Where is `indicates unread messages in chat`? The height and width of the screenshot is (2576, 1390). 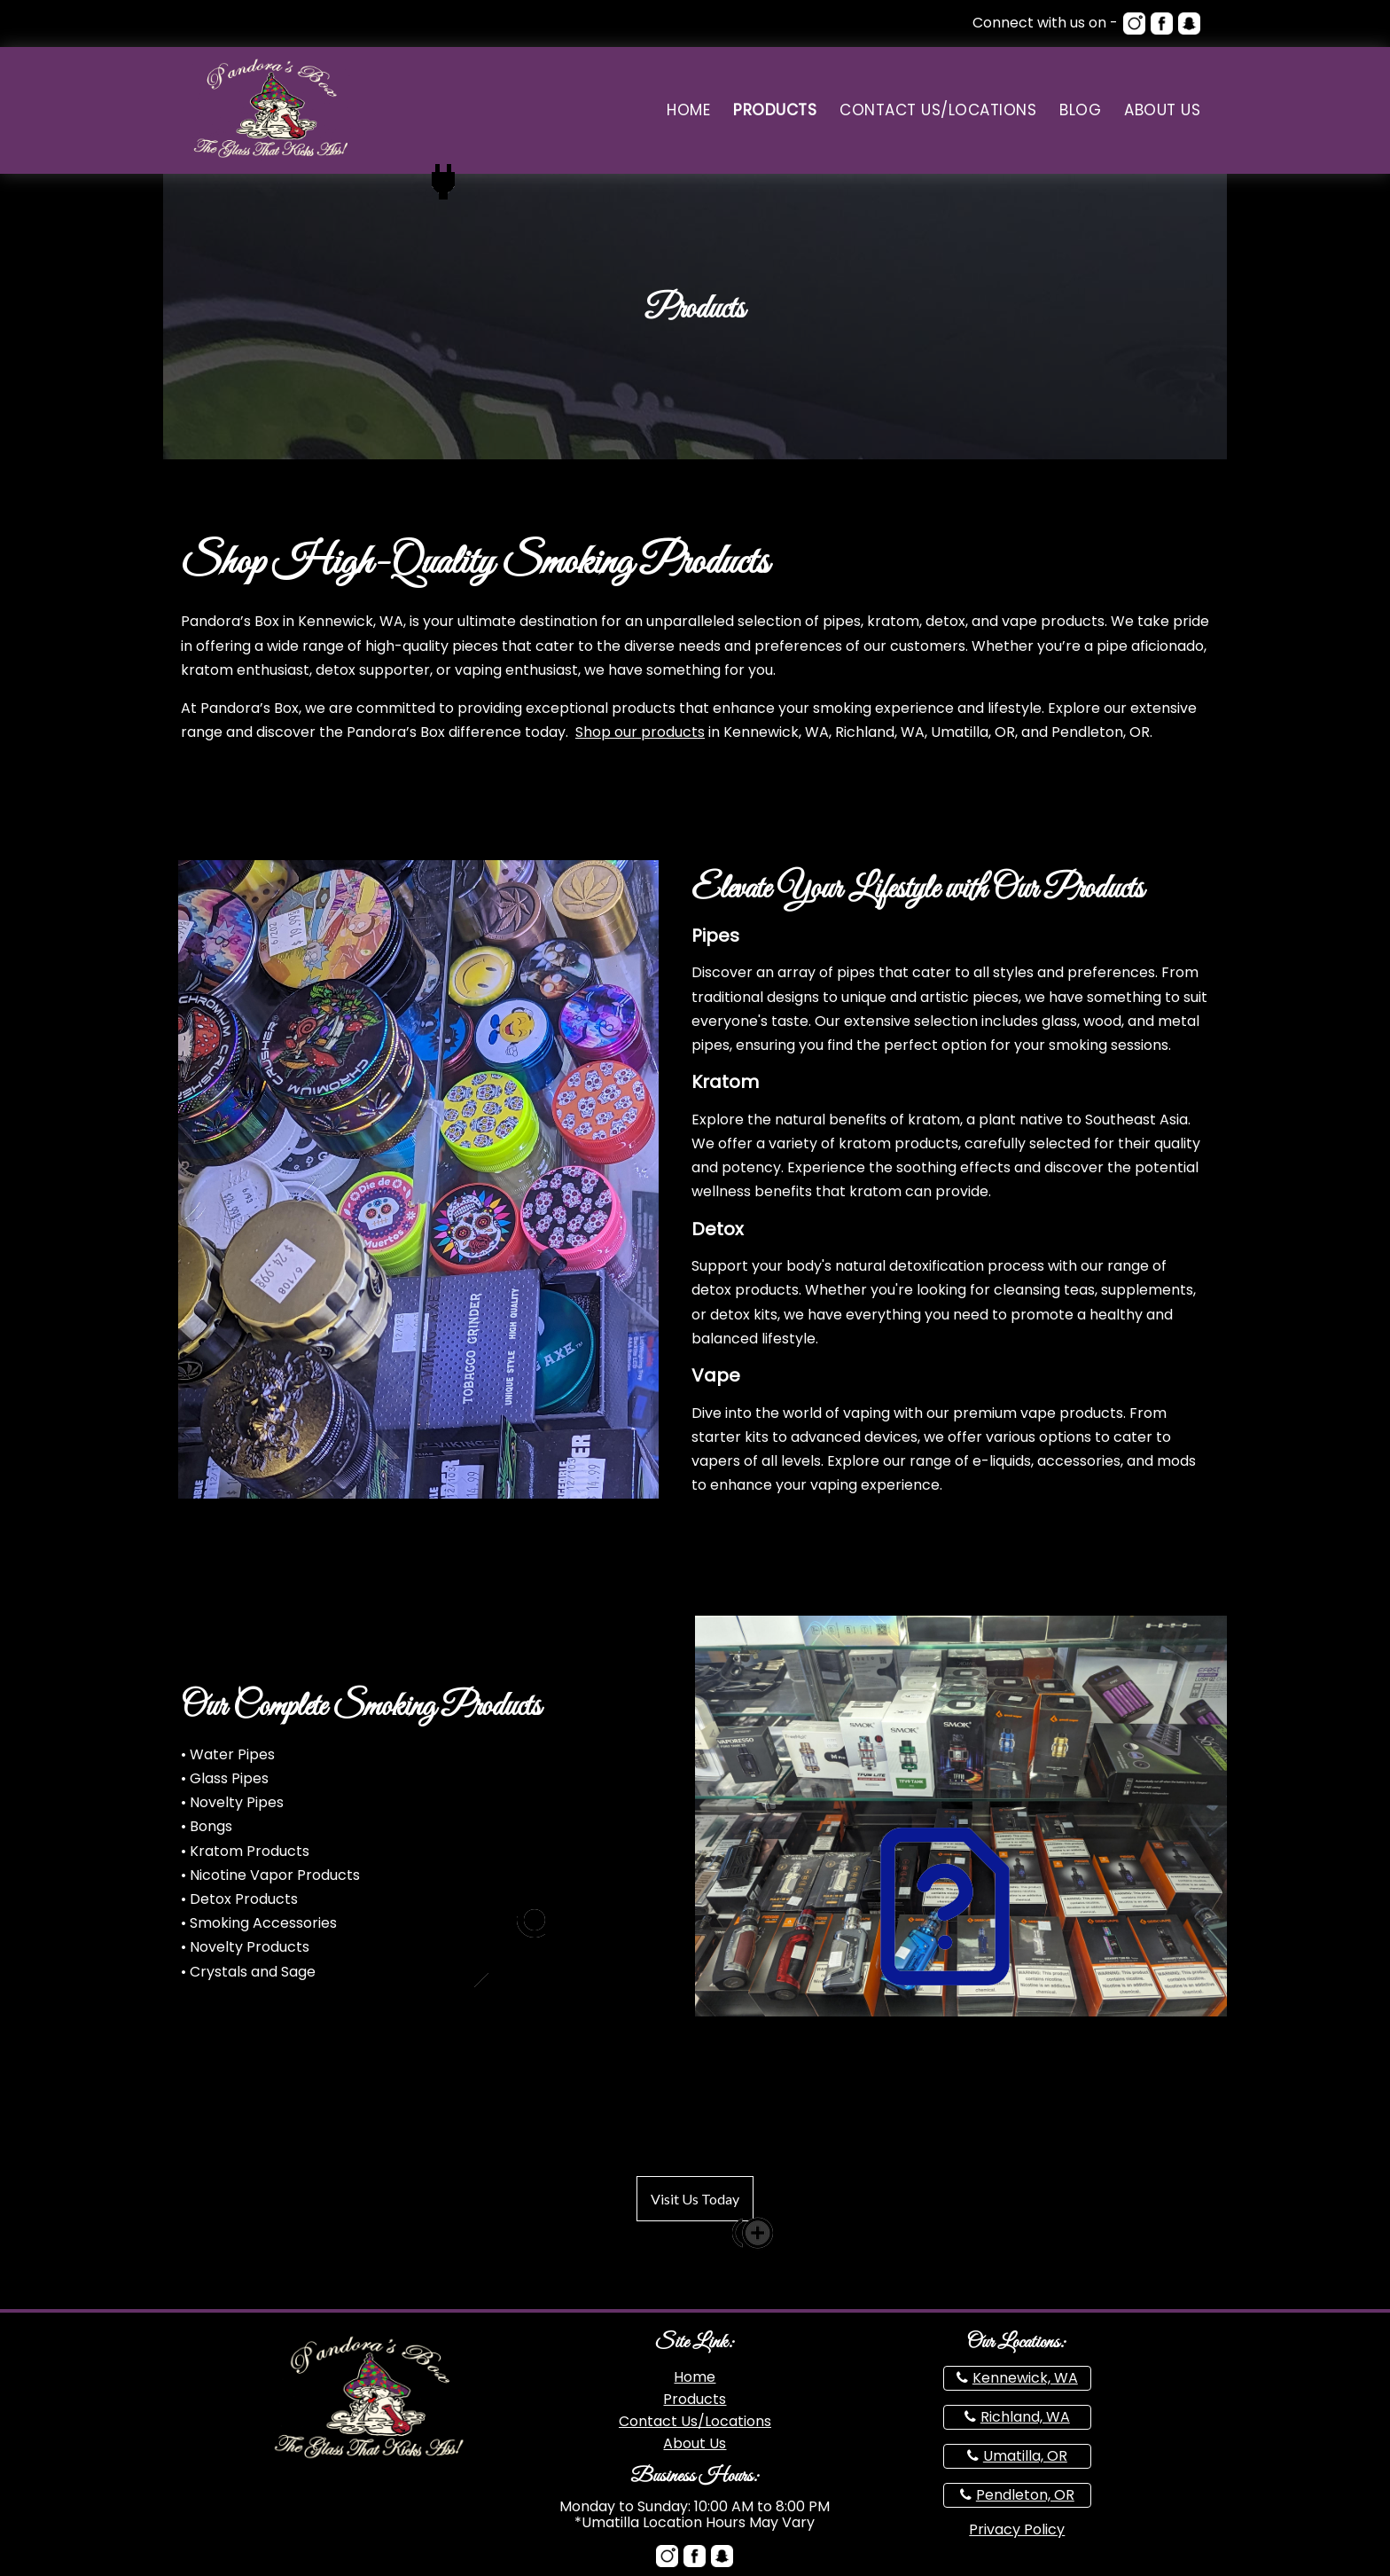
indicates unread messages in chat is located at coordinates (510, 1952).